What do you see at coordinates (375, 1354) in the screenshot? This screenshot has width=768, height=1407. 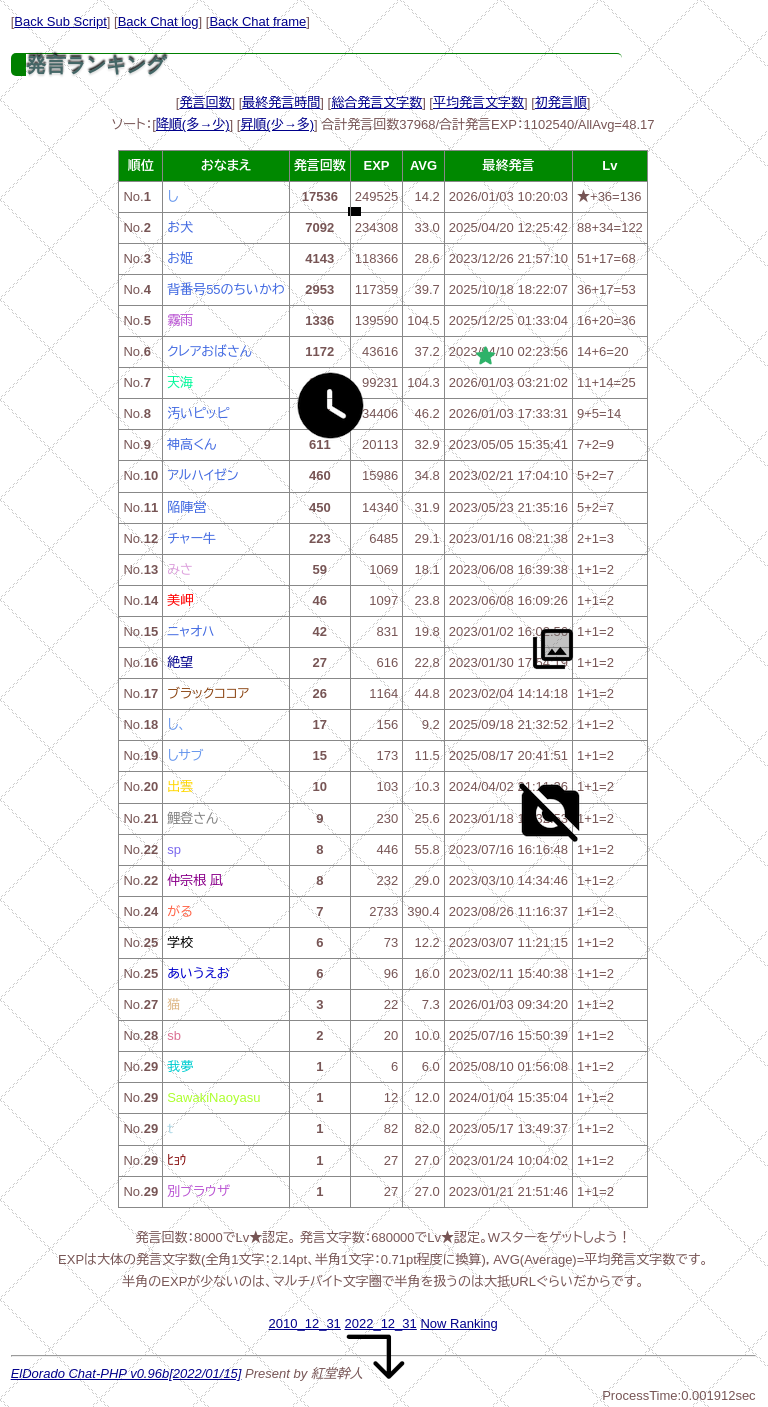 I see `move item right then down` at bounding box center [375, 1354].